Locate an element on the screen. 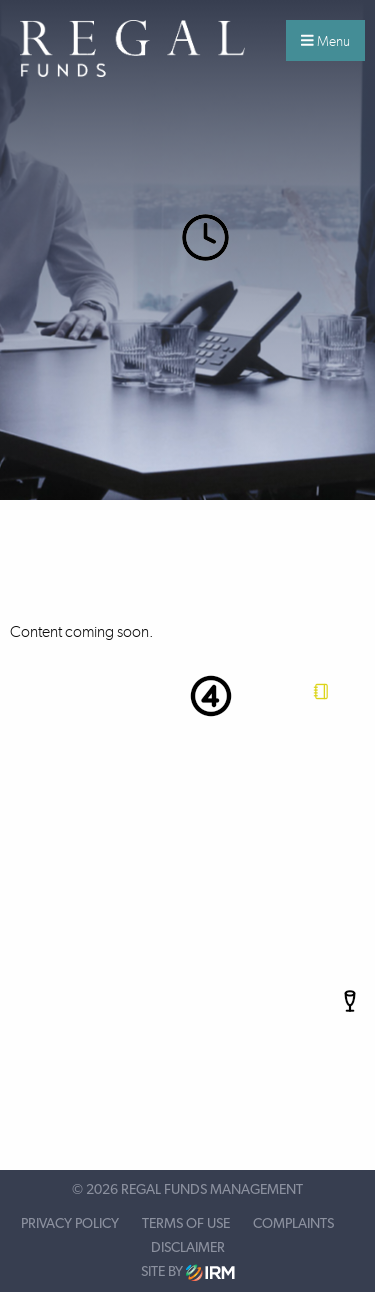  celebrate an achievement or milestone is located at coordinates (350, 1001).